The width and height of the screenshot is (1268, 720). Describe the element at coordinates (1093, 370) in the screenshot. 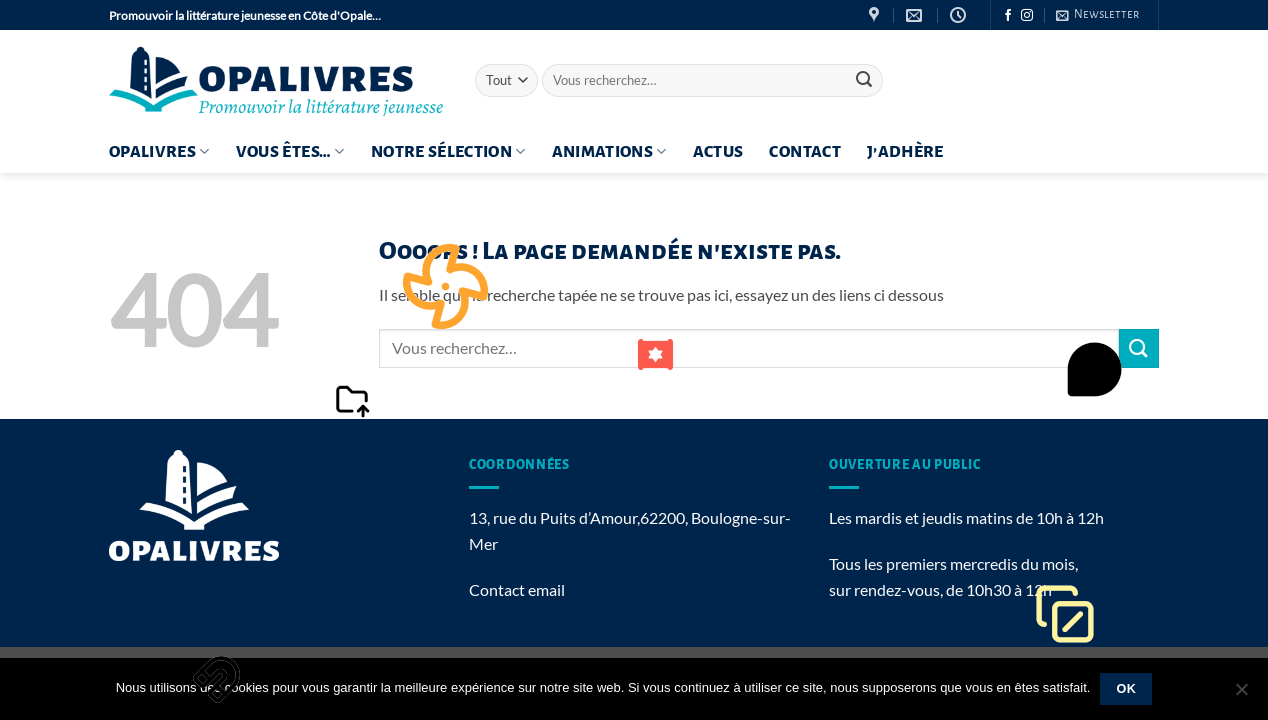

I see `open chat or messaging` at that location.